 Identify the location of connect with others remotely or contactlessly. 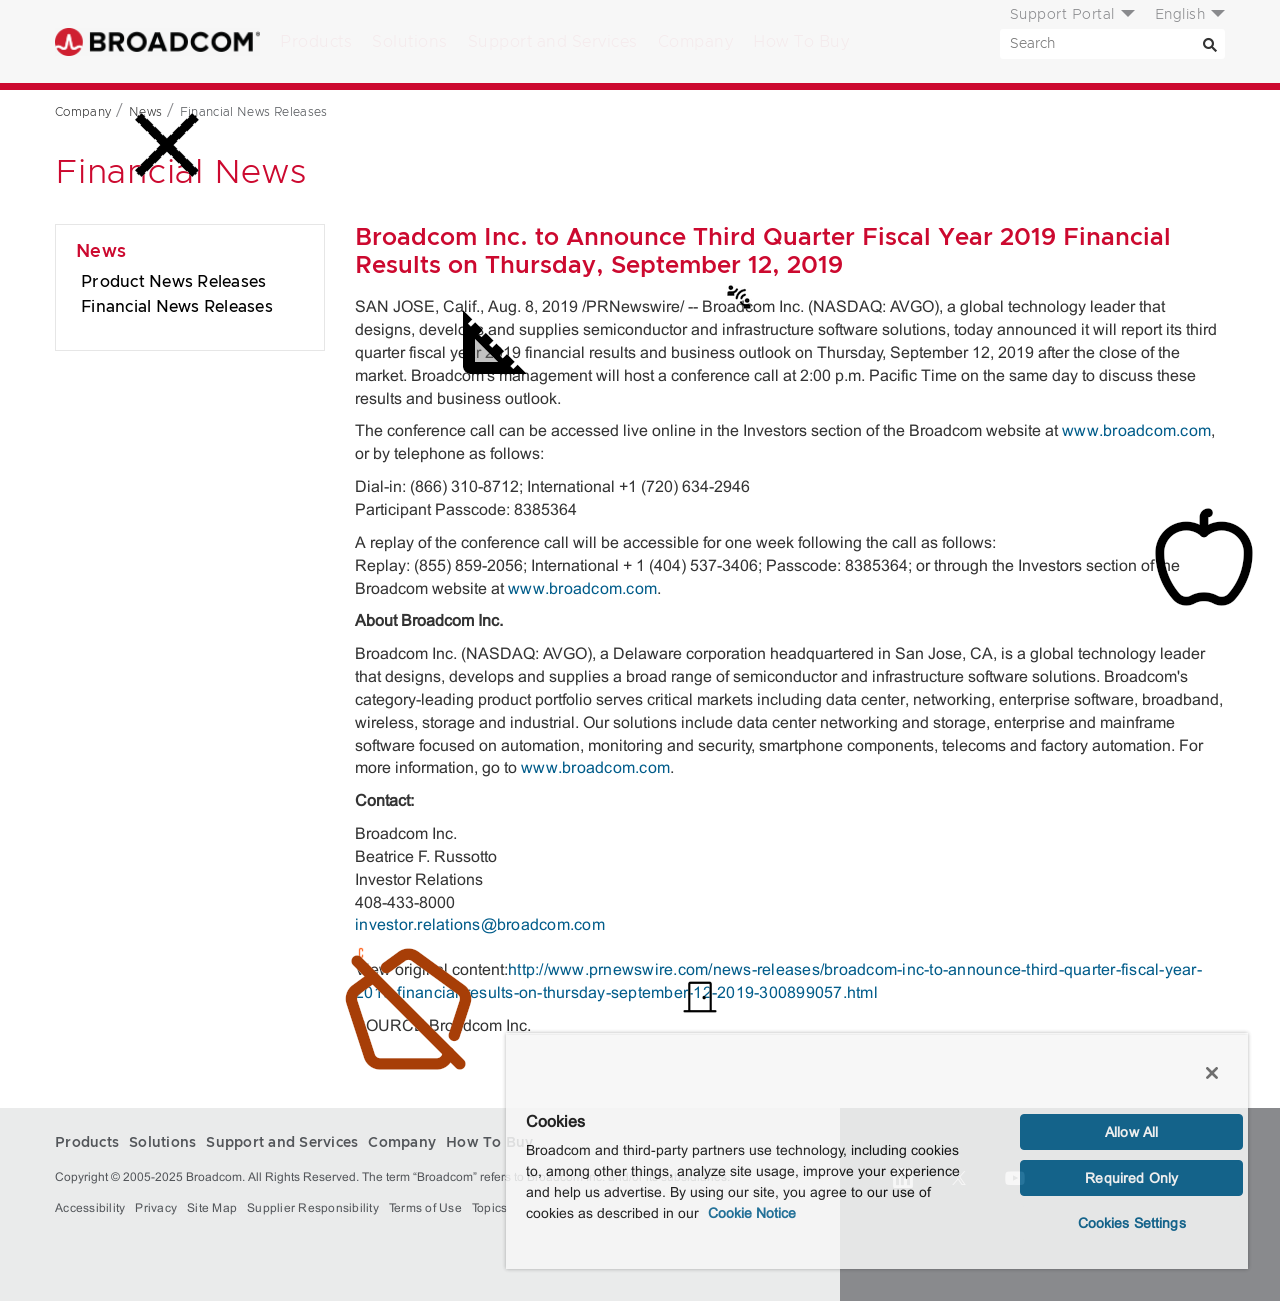
(739, 297).